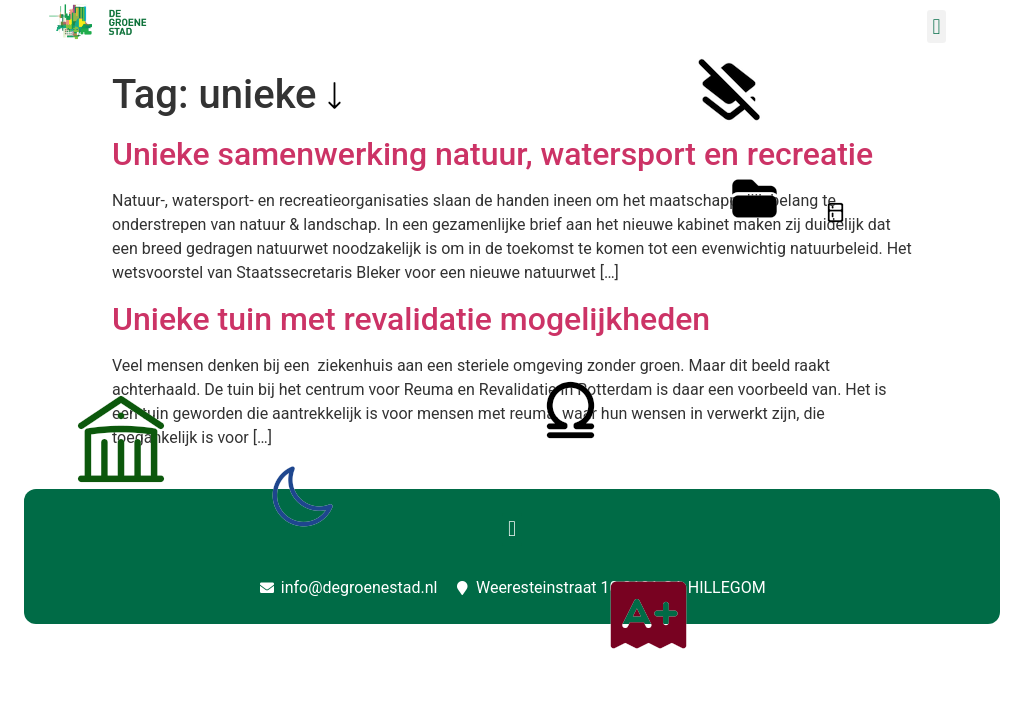 This screenshot has width=1024, height=720. Describe the element at coordinates (835, 212) in the screenshot. I see `access kitchen appliance controls` at that location.